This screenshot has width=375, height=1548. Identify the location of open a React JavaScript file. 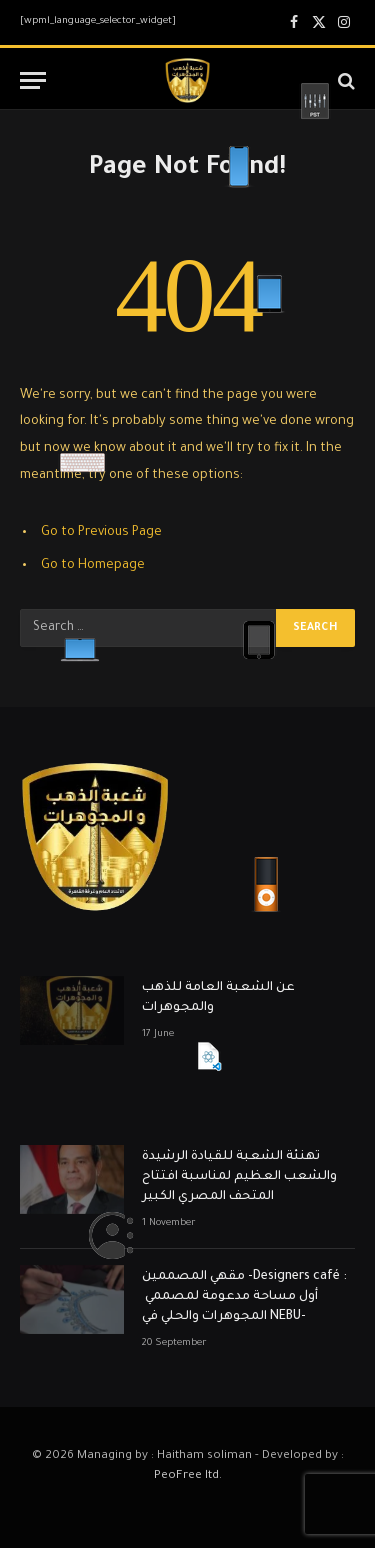
(208, 1056).